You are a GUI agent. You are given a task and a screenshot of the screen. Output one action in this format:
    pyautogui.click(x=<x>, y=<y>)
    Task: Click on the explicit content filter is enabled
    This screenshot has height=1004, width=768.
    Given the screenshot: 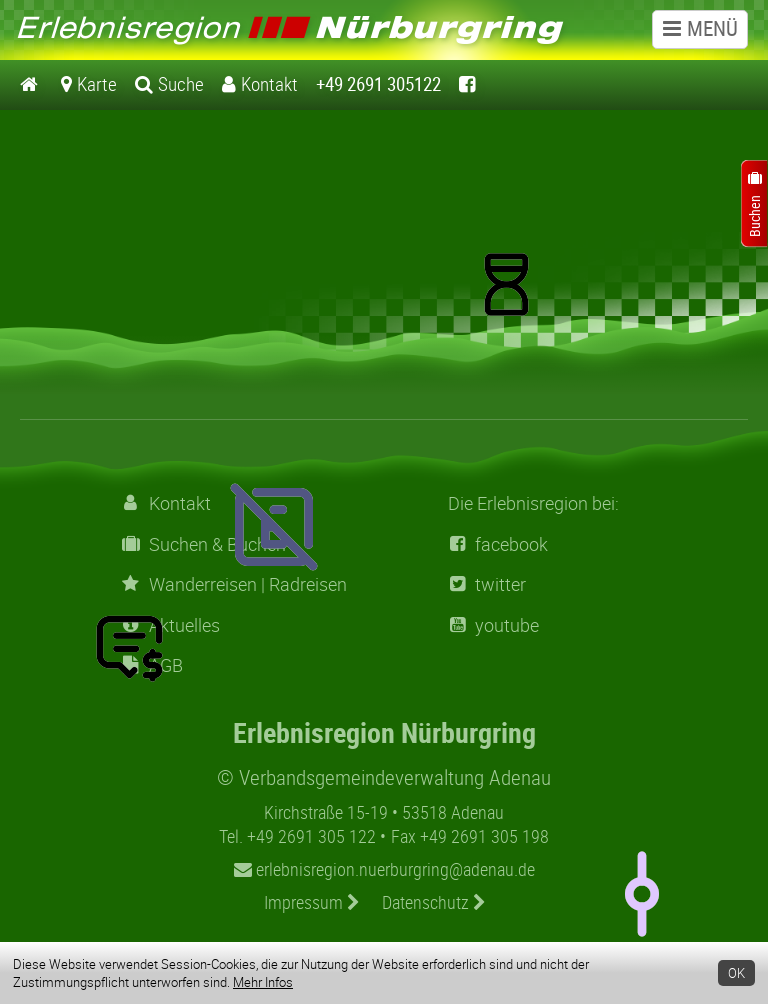 What is the action you would take?
    pyautogui.click(x=274, y=527)
    